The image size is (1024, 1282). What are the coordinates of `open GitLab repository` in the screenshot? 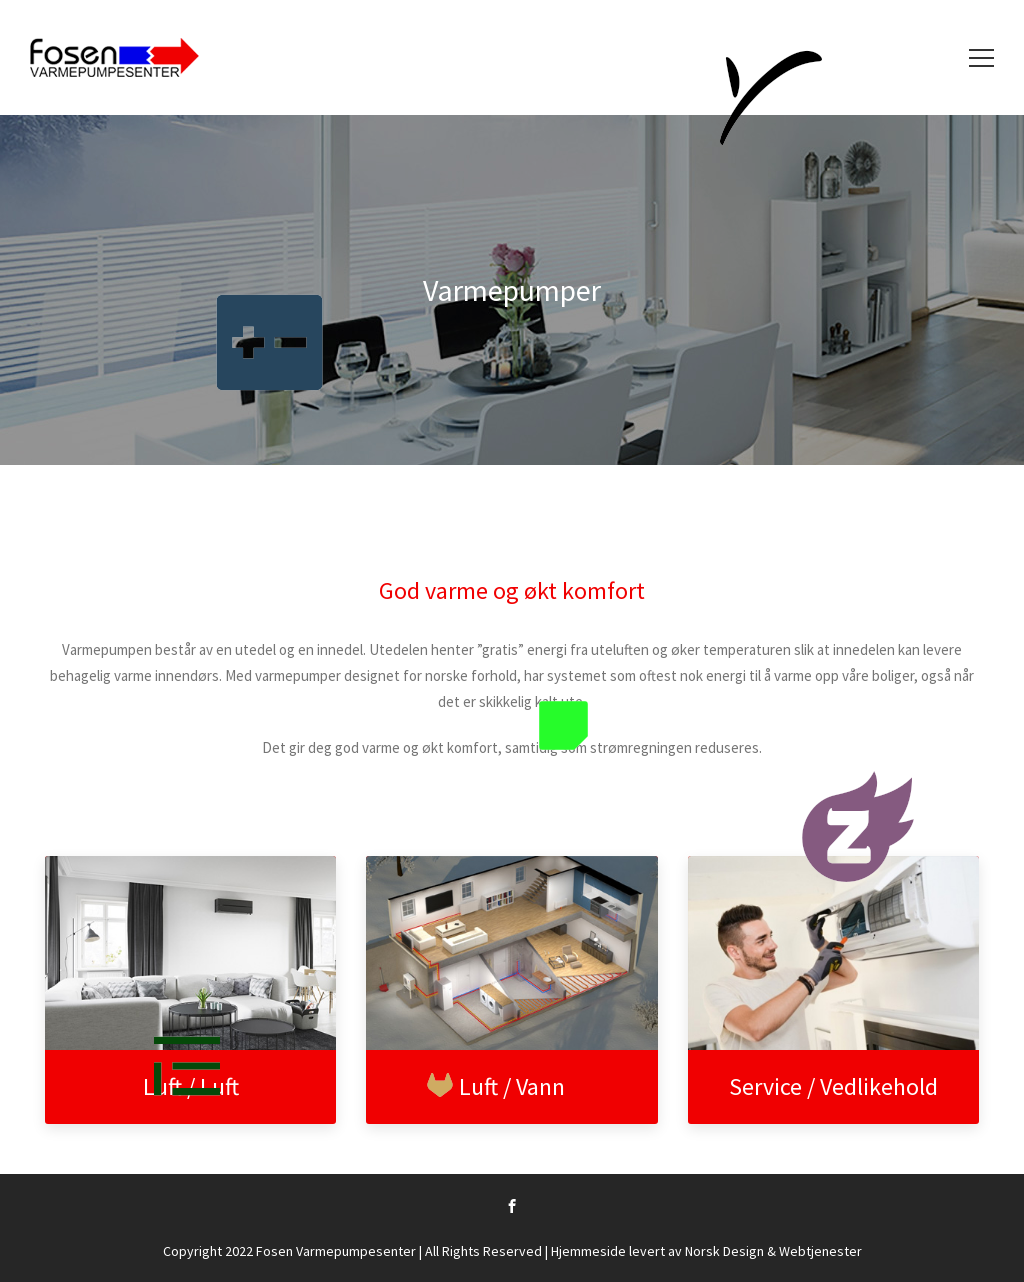 It's located at (440, 1085).